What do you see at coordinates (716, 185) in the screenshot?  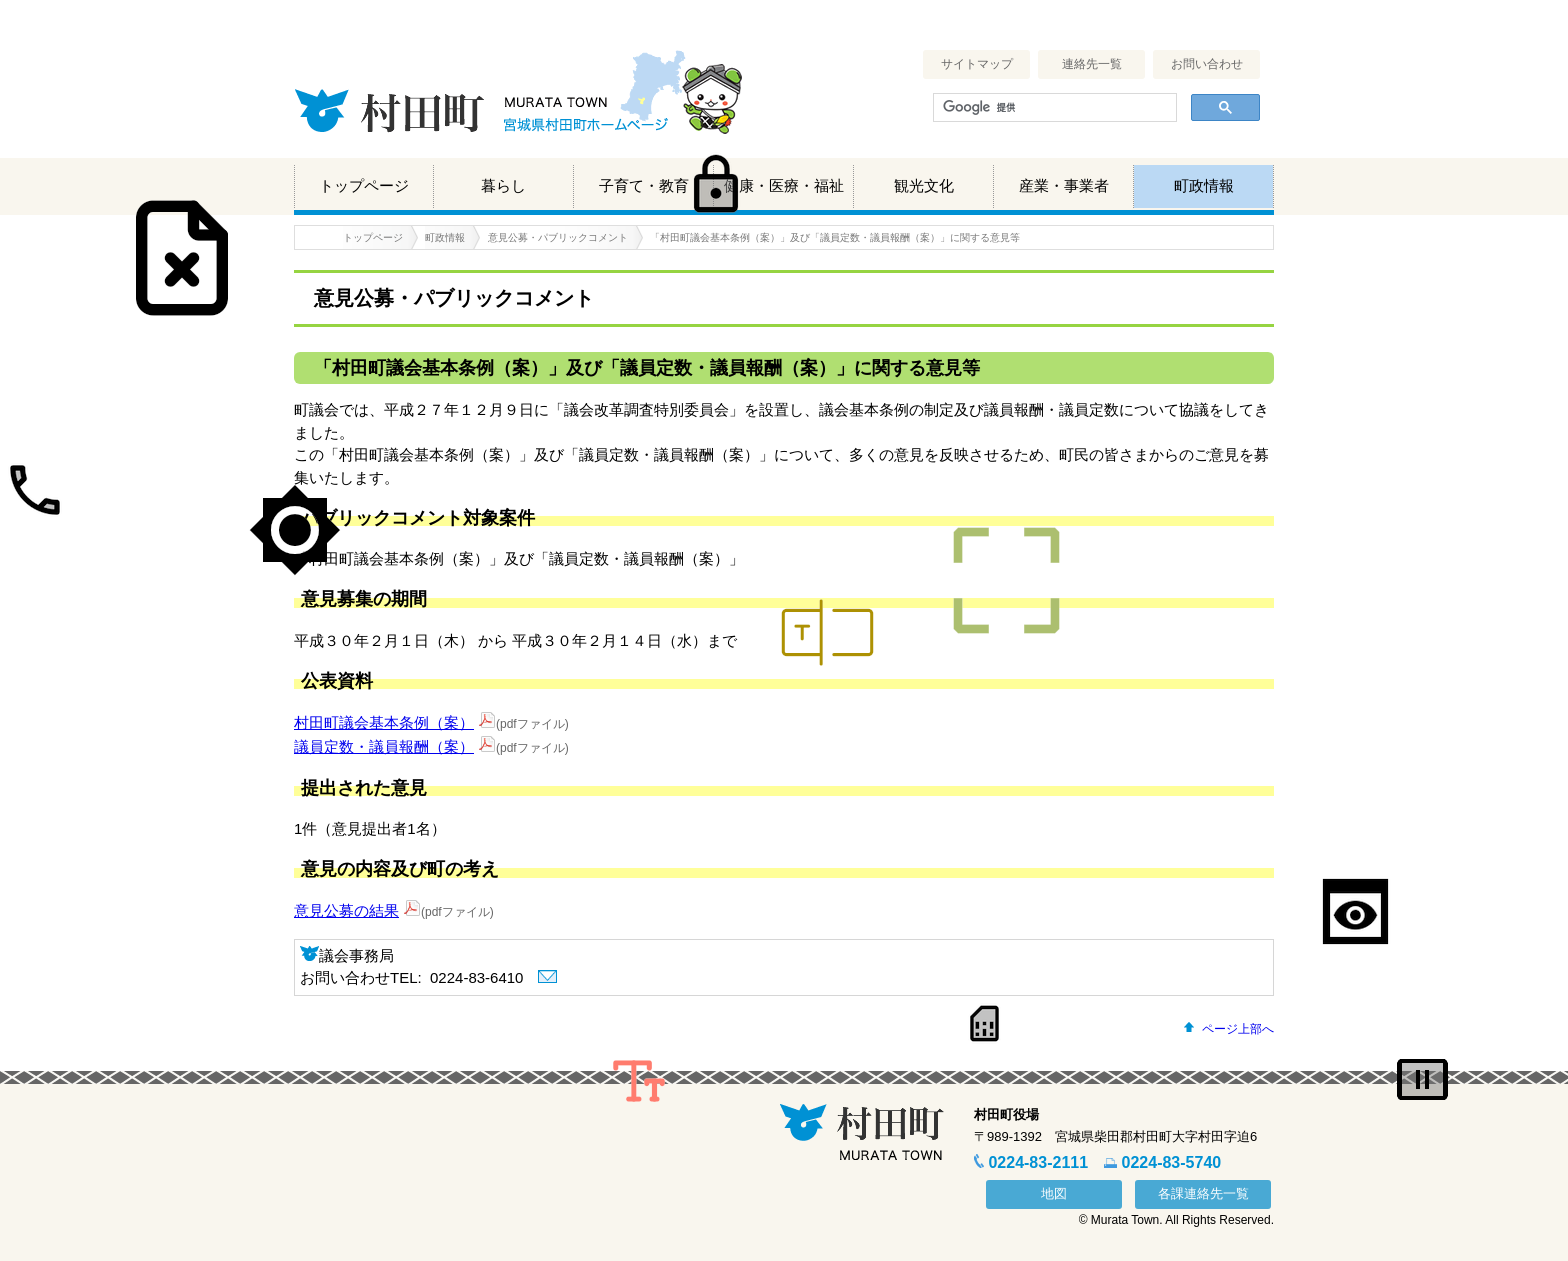 I see `indicates a secure connection` at bounding box center [716, 185].